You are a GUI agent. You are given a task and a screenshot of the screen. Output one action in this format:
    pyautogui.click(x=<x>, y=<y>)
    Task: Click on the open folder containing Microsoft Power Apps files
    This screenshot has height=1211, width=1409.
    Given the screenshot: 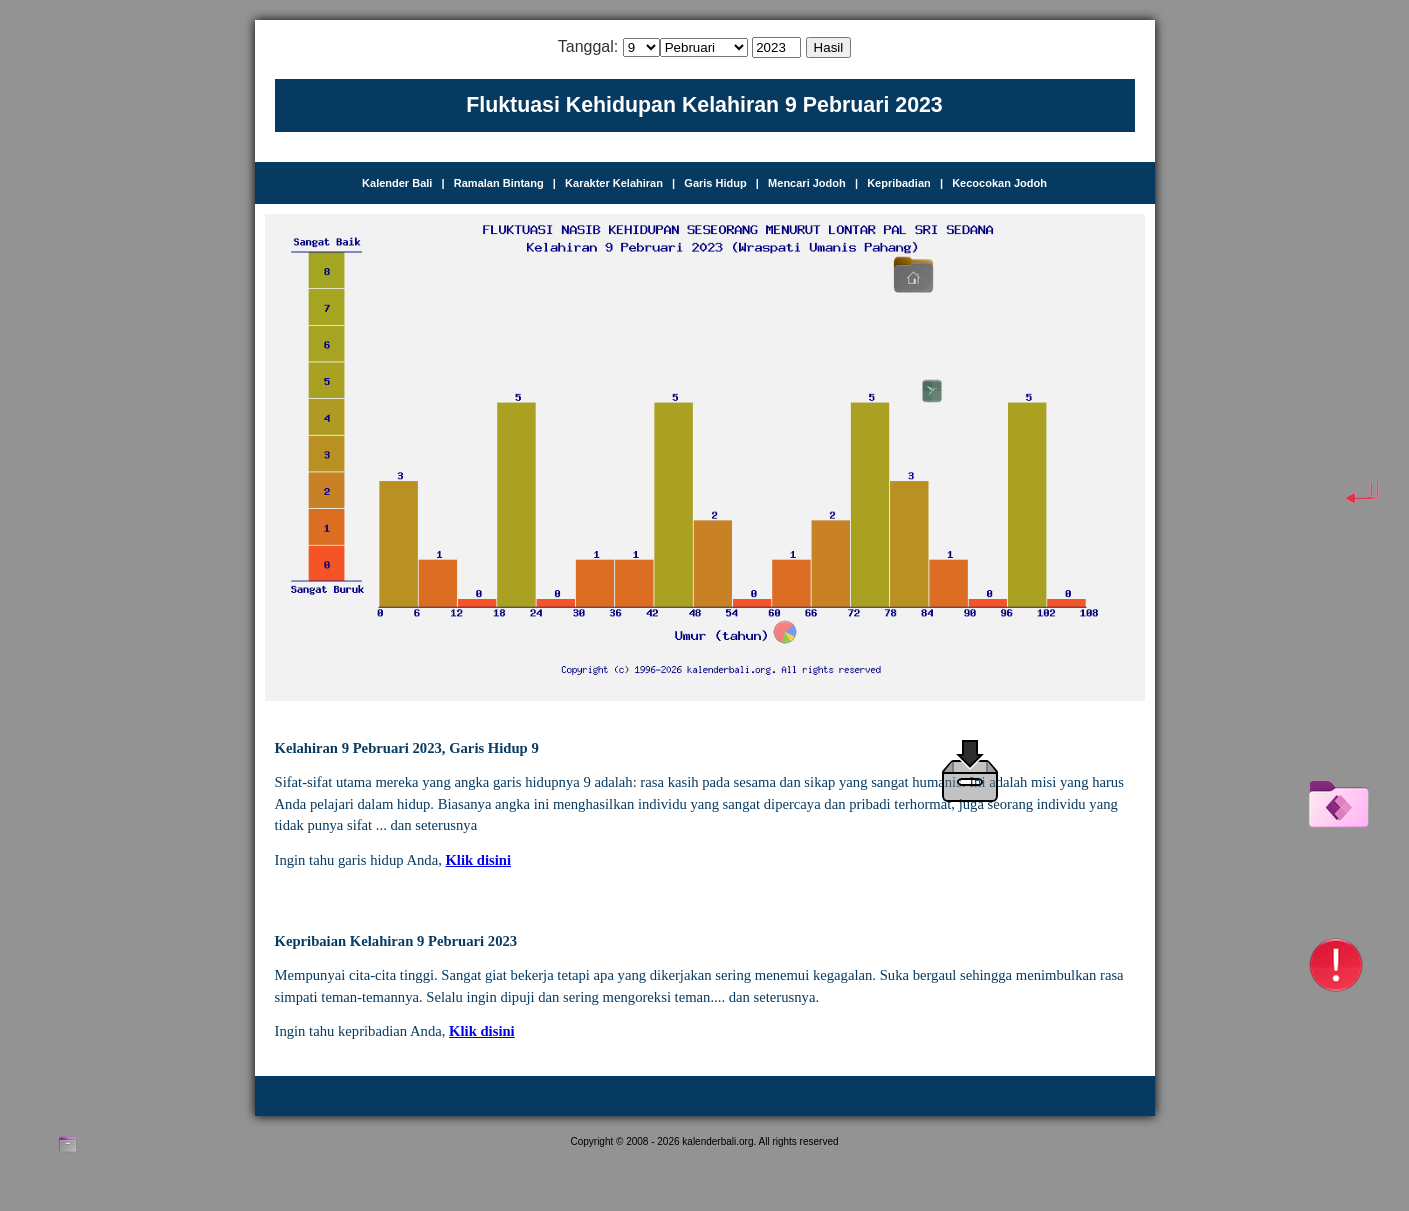 What is the action you would take?
    pyautogui.click(x=1338, y=805)
    